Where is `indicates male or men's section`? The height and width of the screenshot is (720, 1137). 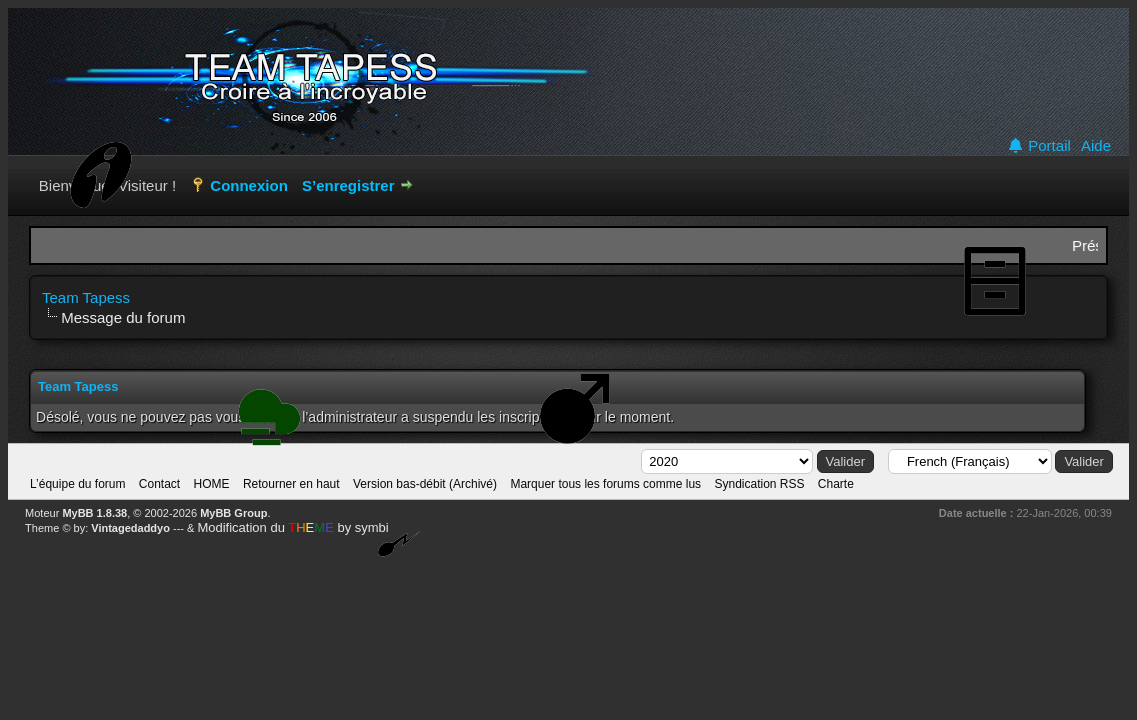
indicates male or men's section is located at coordinates (573, 407).